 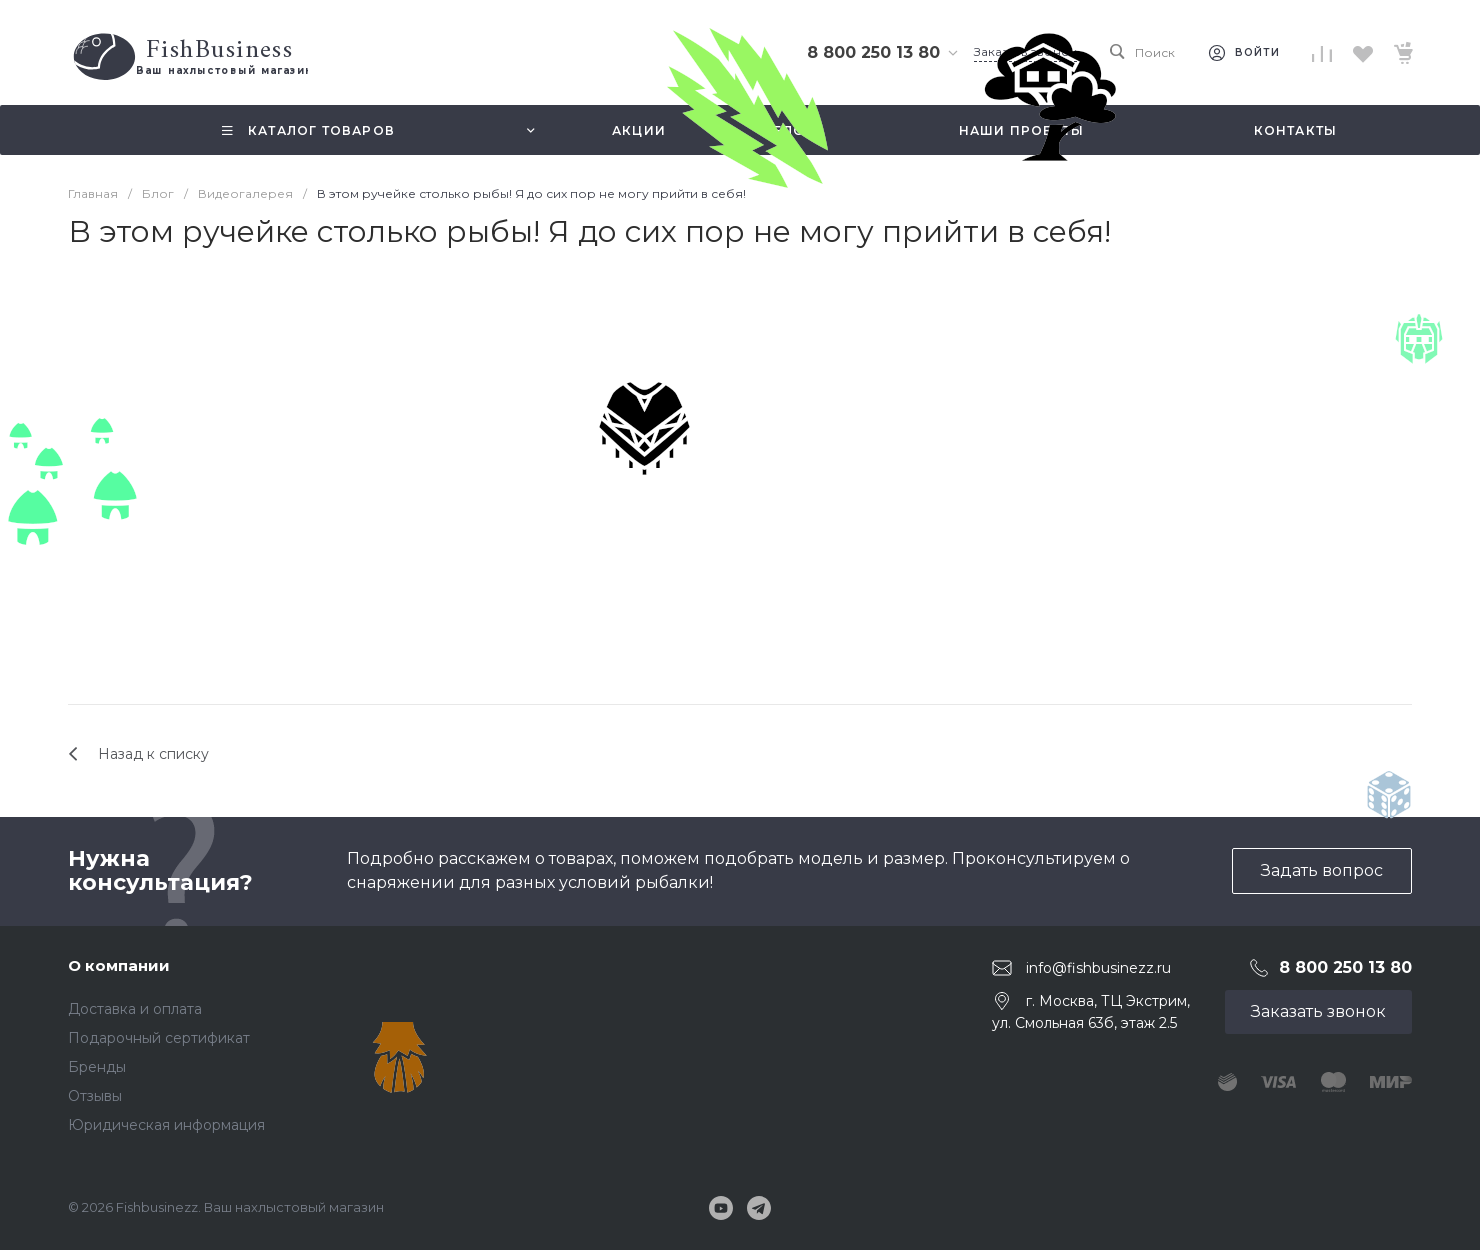 I want to click on roll the dice or randomize, so click(x=1389, y=795).